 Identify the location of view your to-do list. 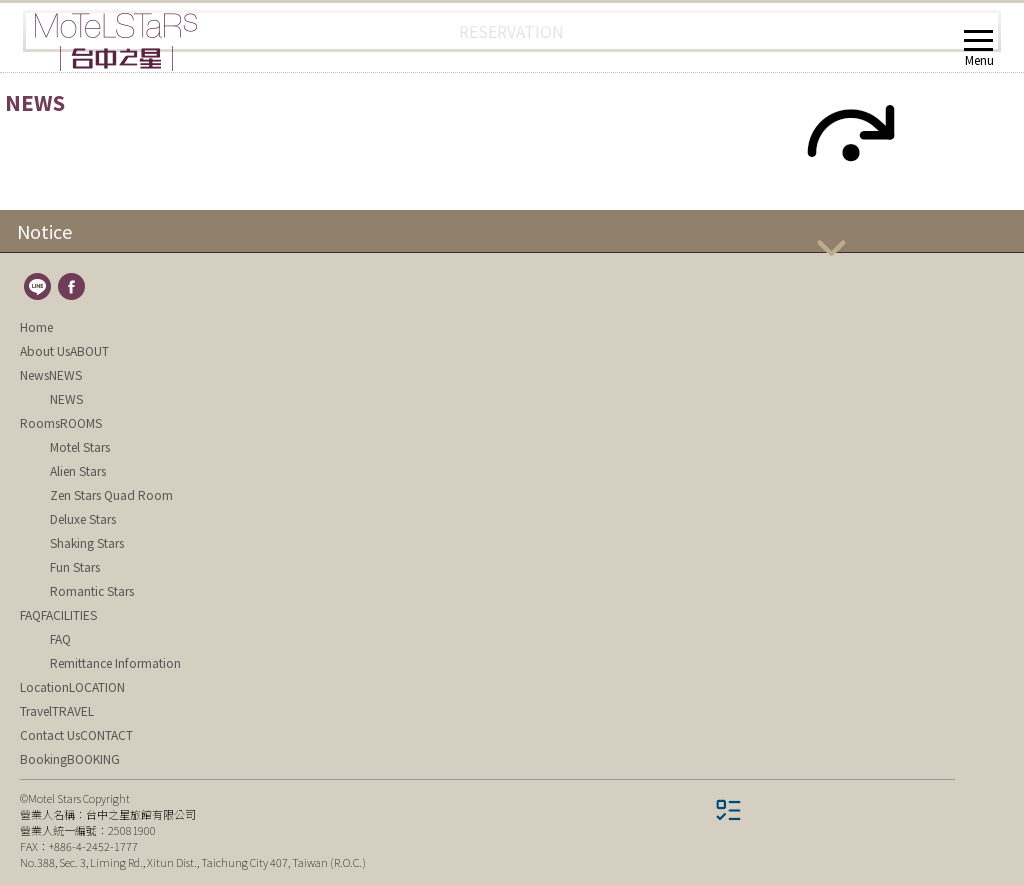
(728, 810).